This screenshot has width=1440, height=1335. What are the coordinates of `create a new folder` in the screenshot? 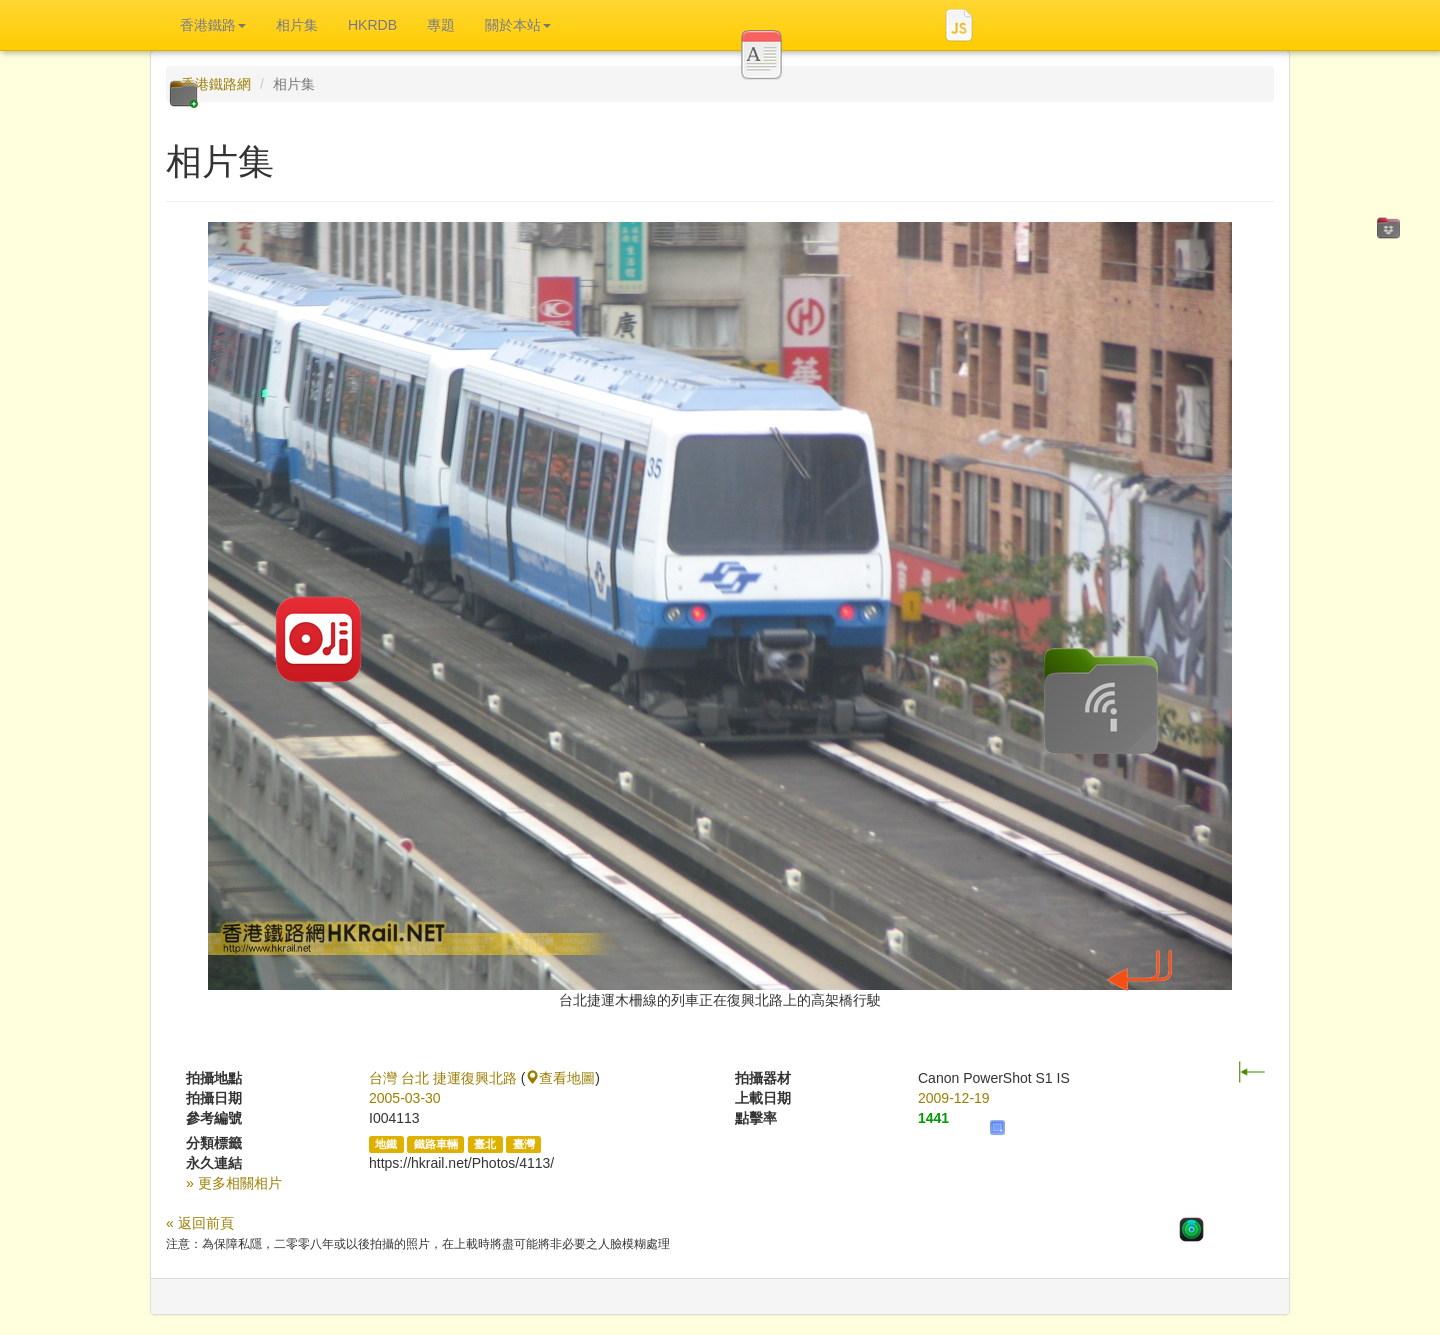 It's located at (183, 93).